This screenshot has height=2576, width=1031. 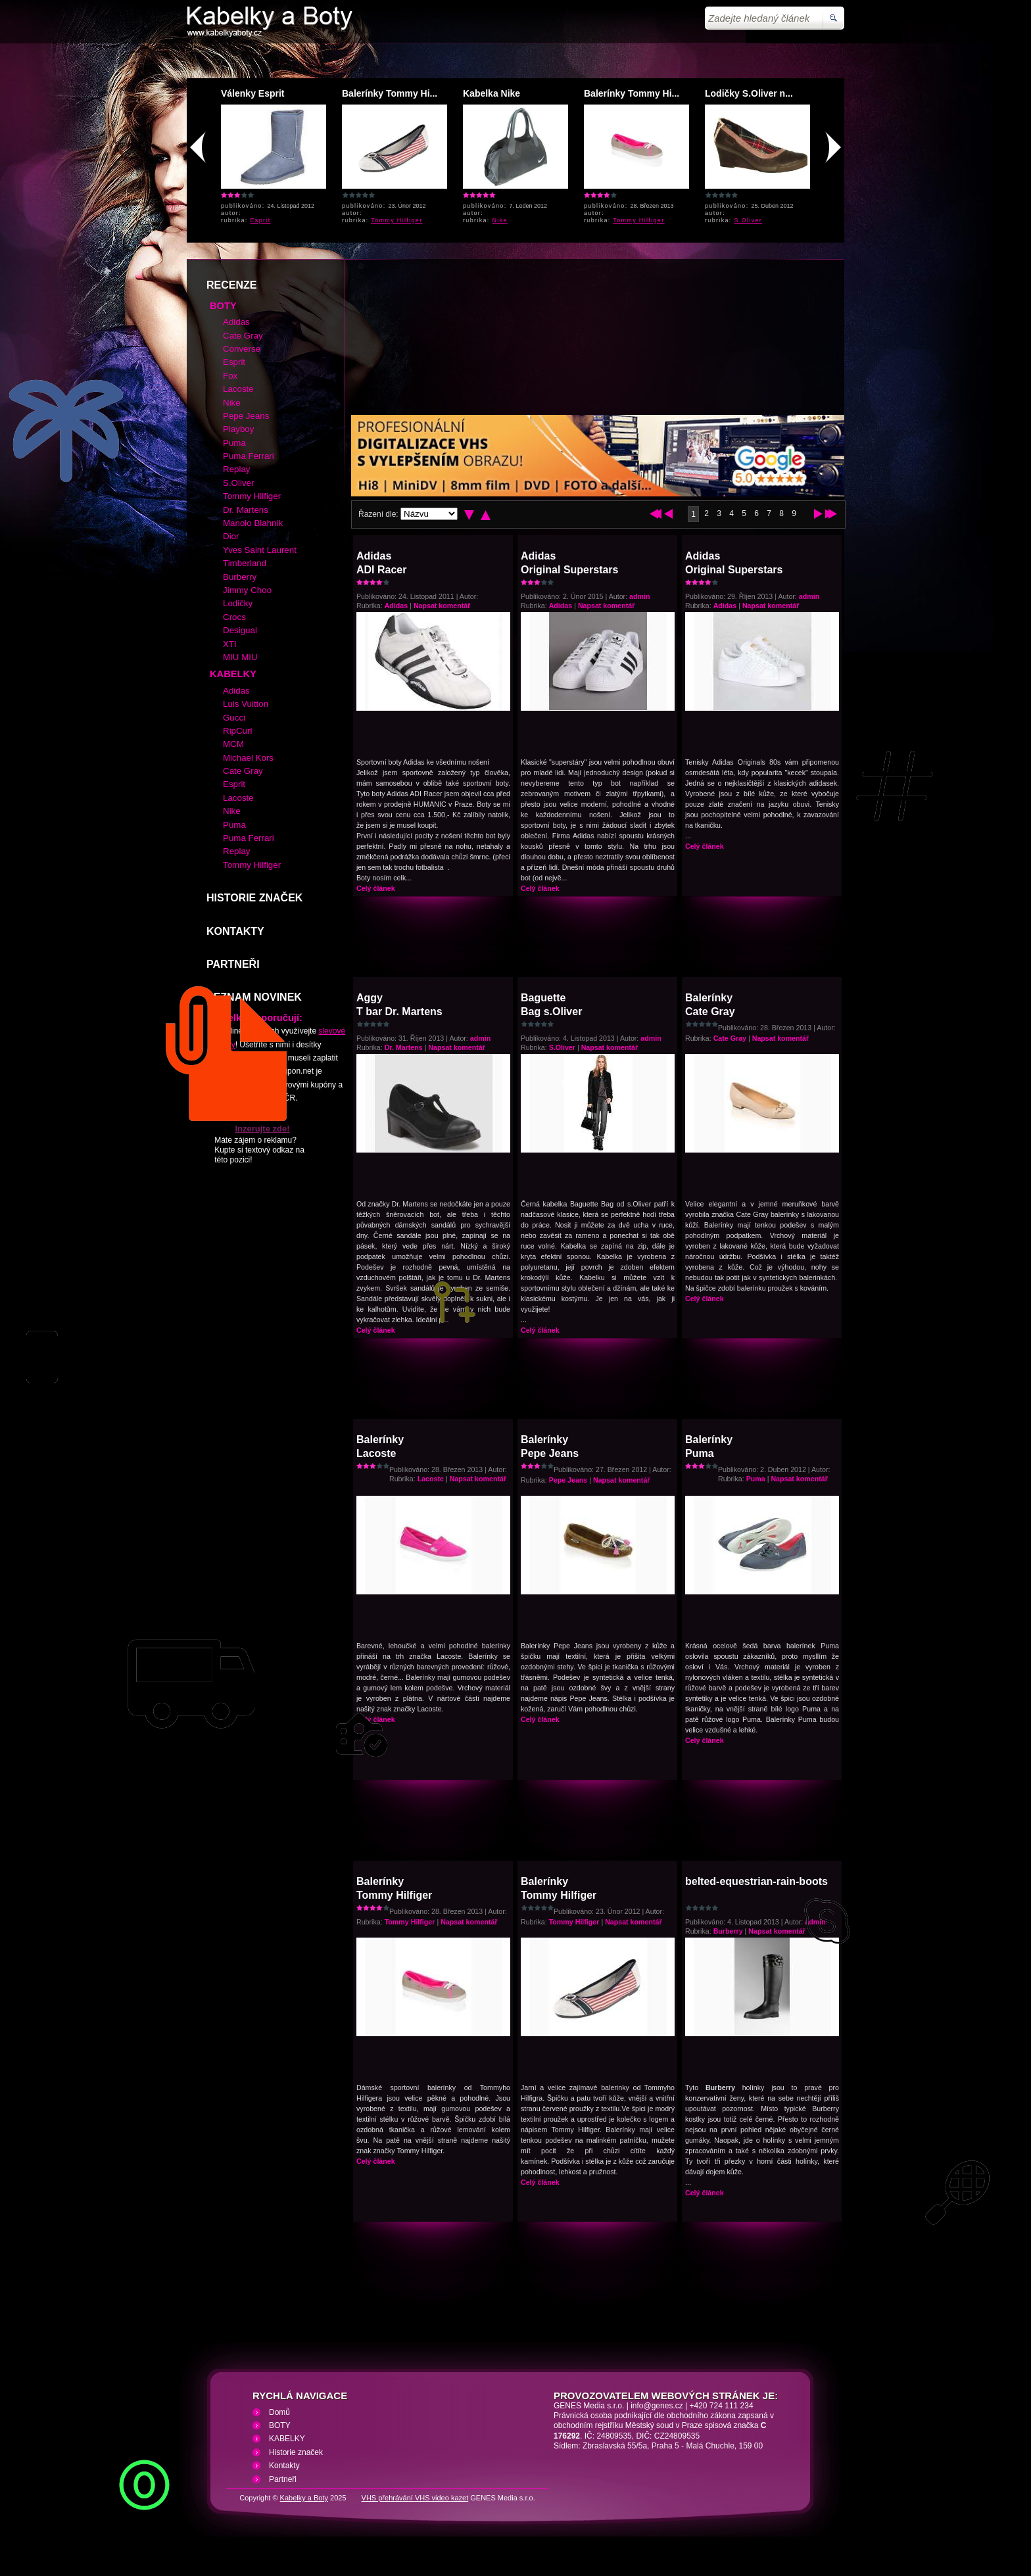 I want to click on track your delivery or shipment, so click(x=187, y=1677).